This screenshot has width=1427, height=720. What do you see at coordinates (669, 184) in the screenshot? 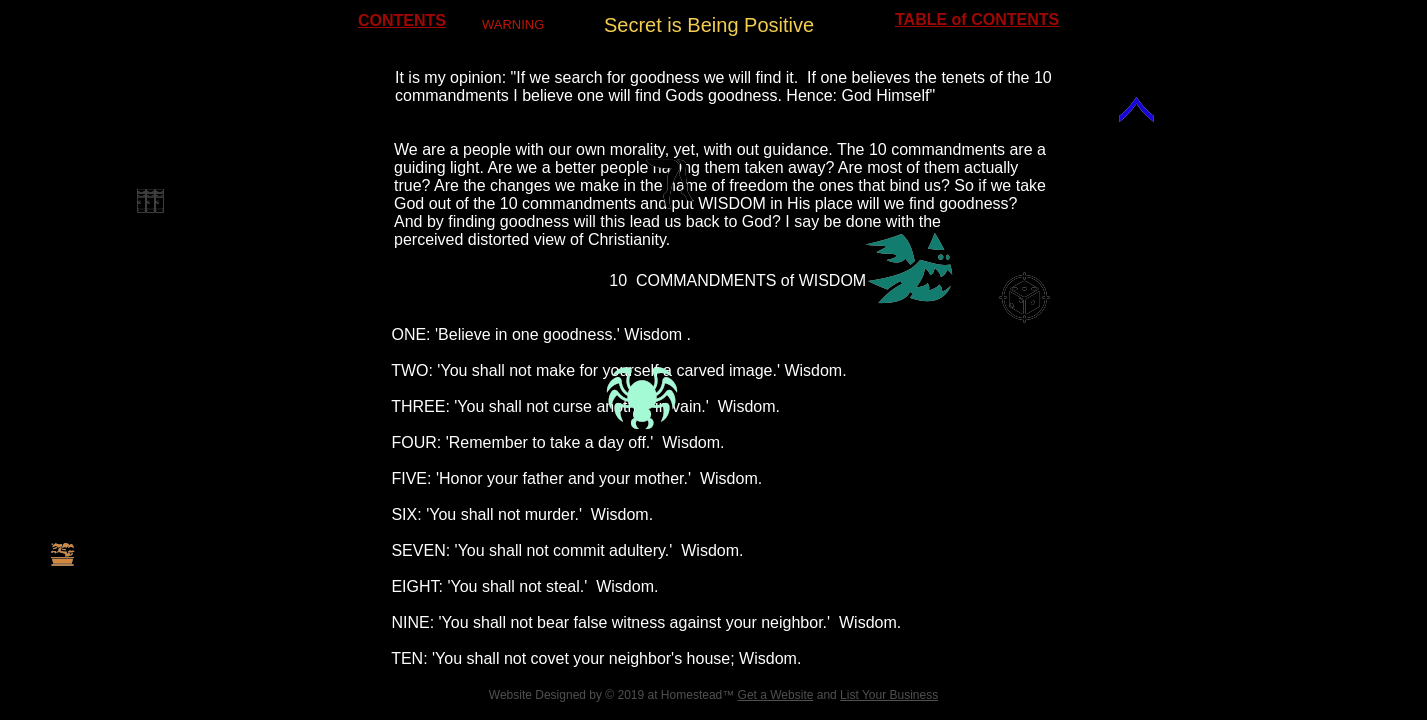
I see `select female character legs or lower body` at bounding box center [669, 184].